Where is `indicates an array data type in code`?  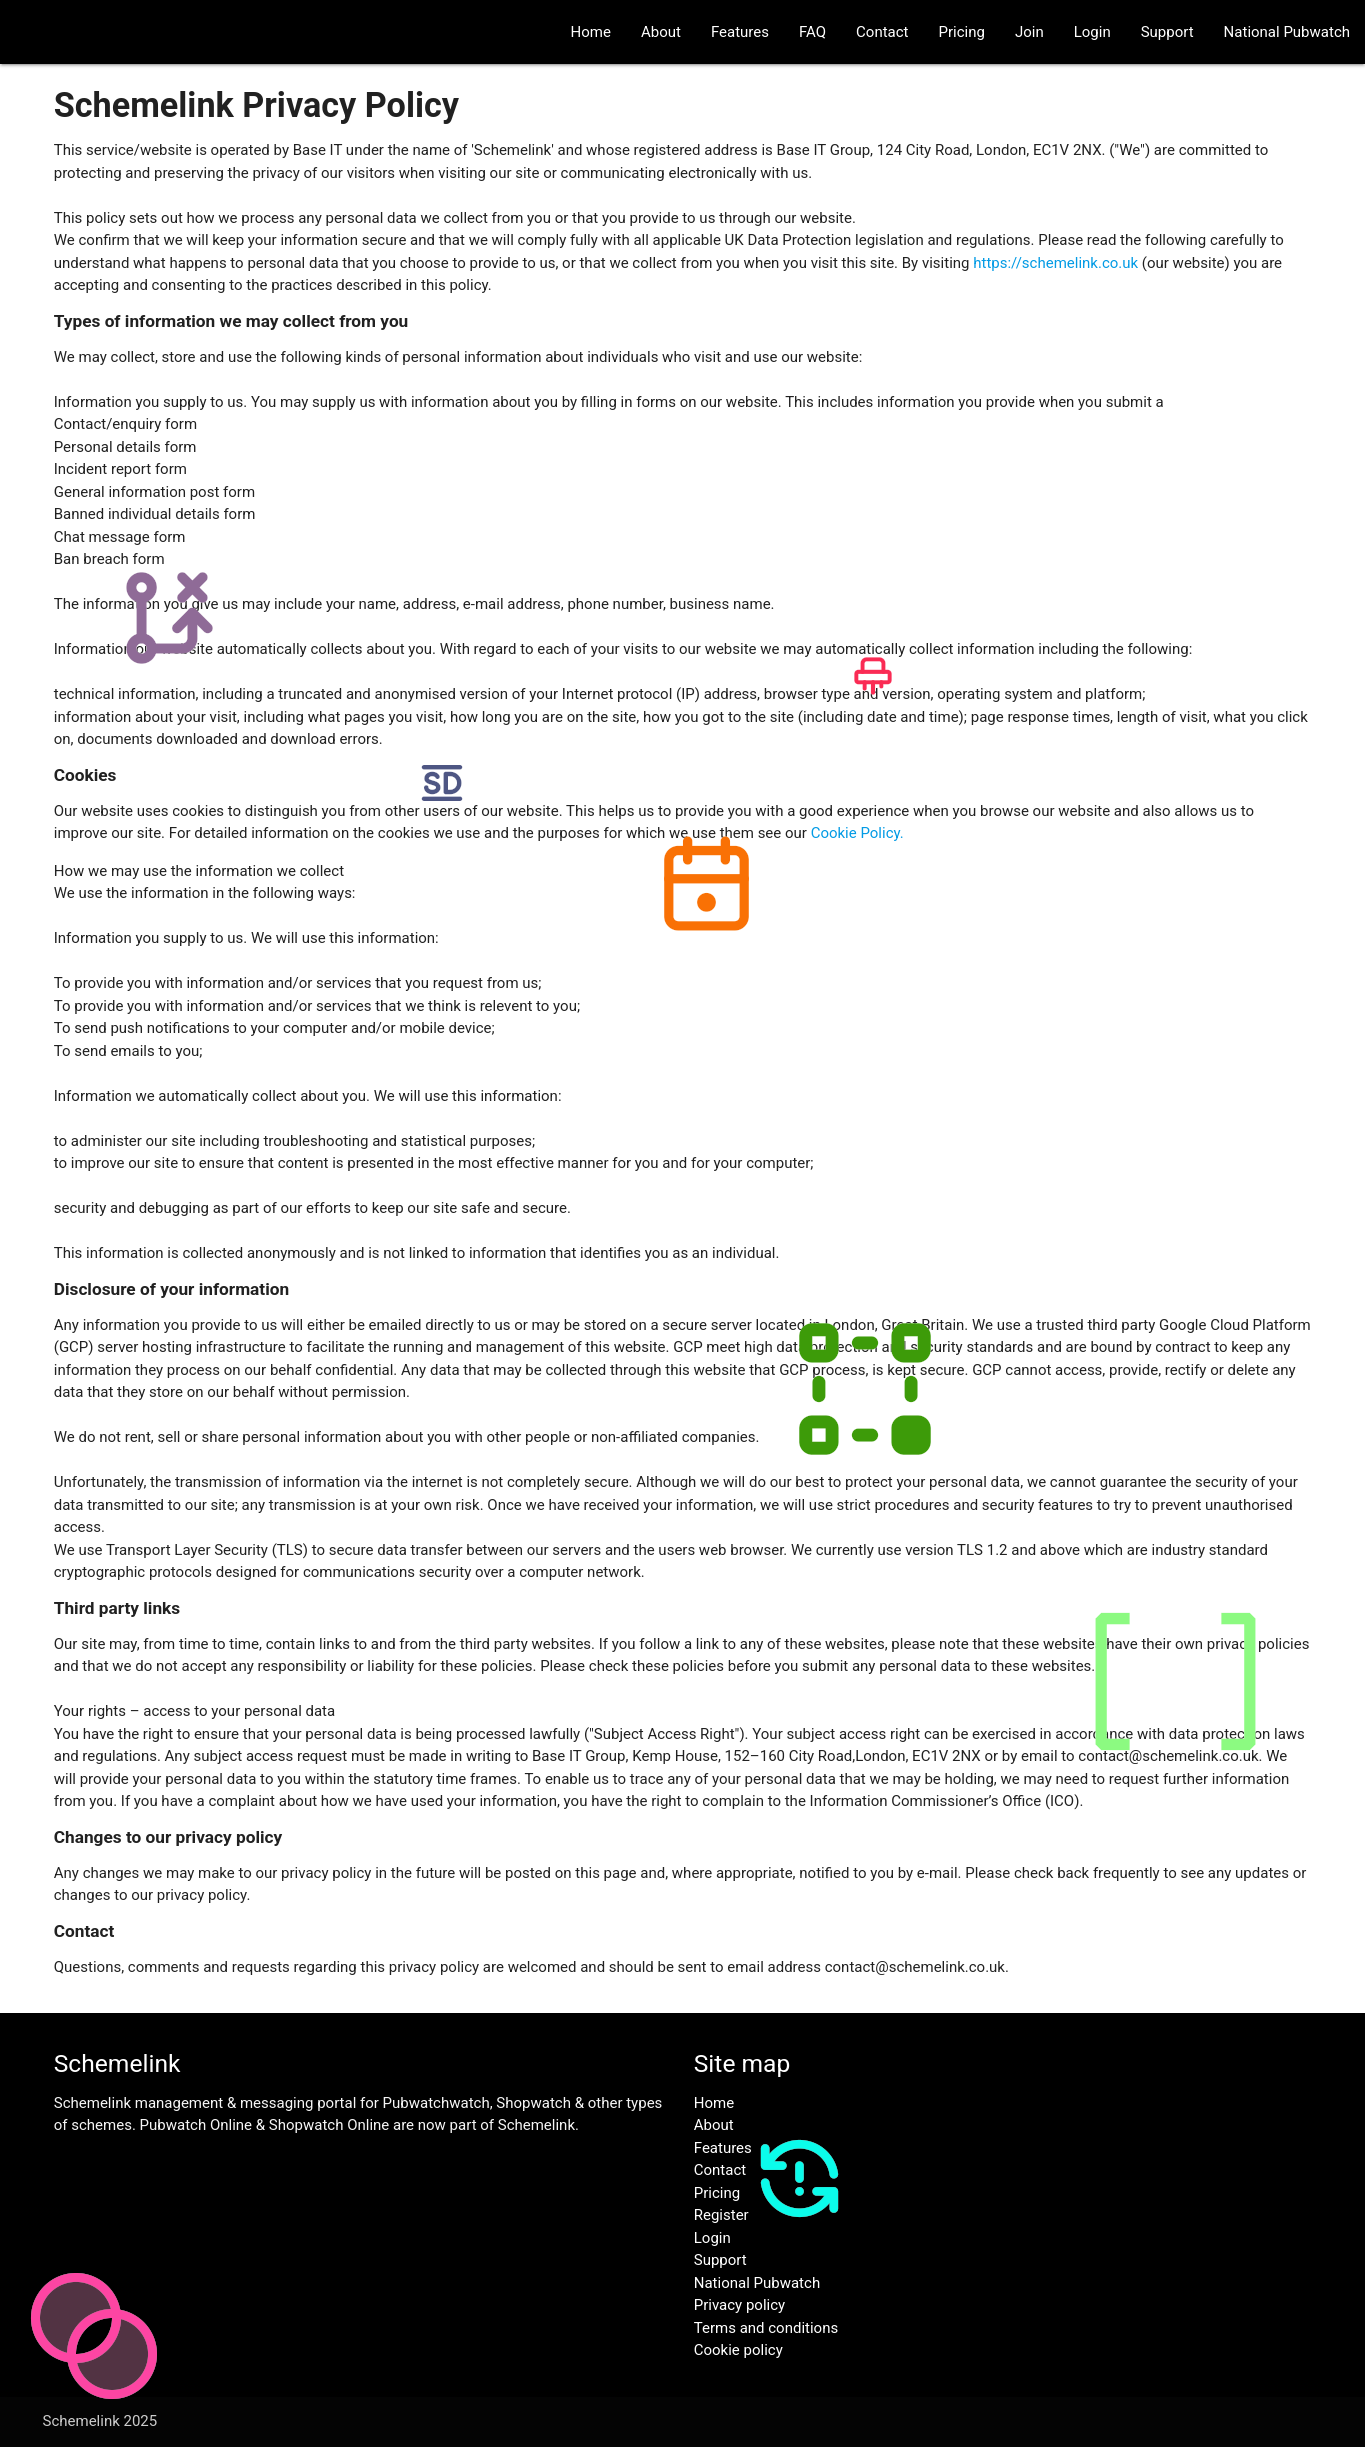
indicates an array data type in code is located at coordinates (1175, 1681).